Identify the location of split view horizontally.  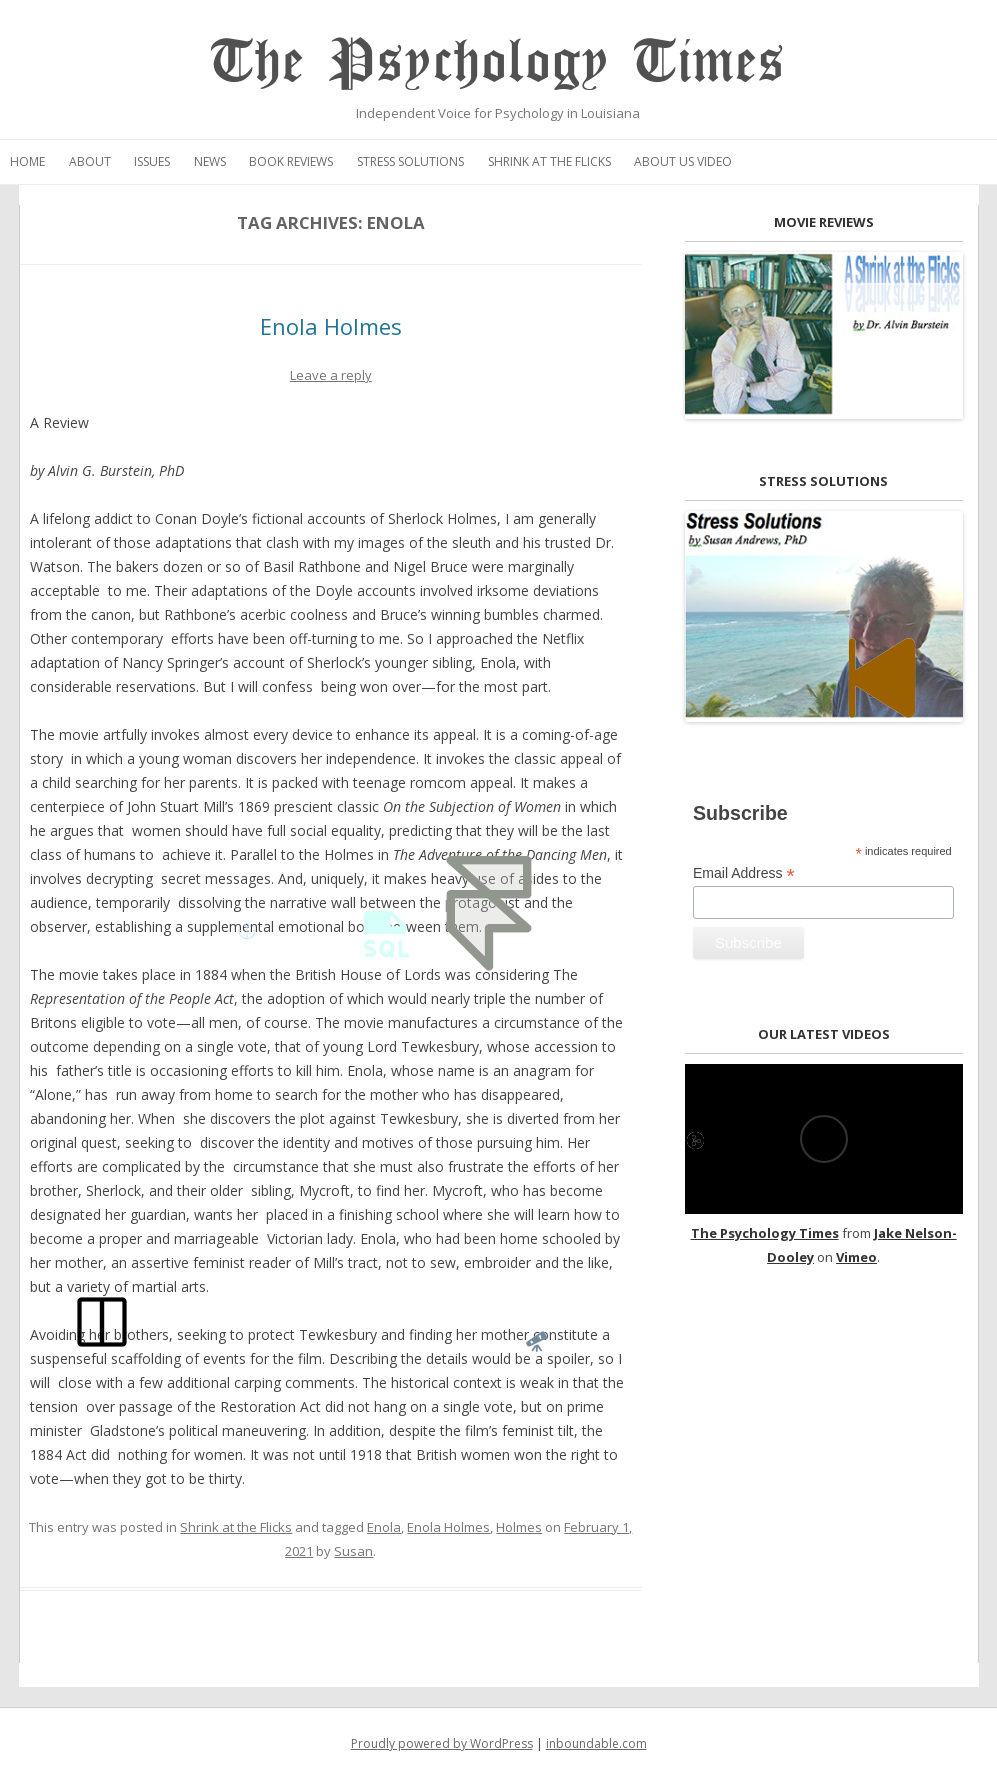
(102, 1322).